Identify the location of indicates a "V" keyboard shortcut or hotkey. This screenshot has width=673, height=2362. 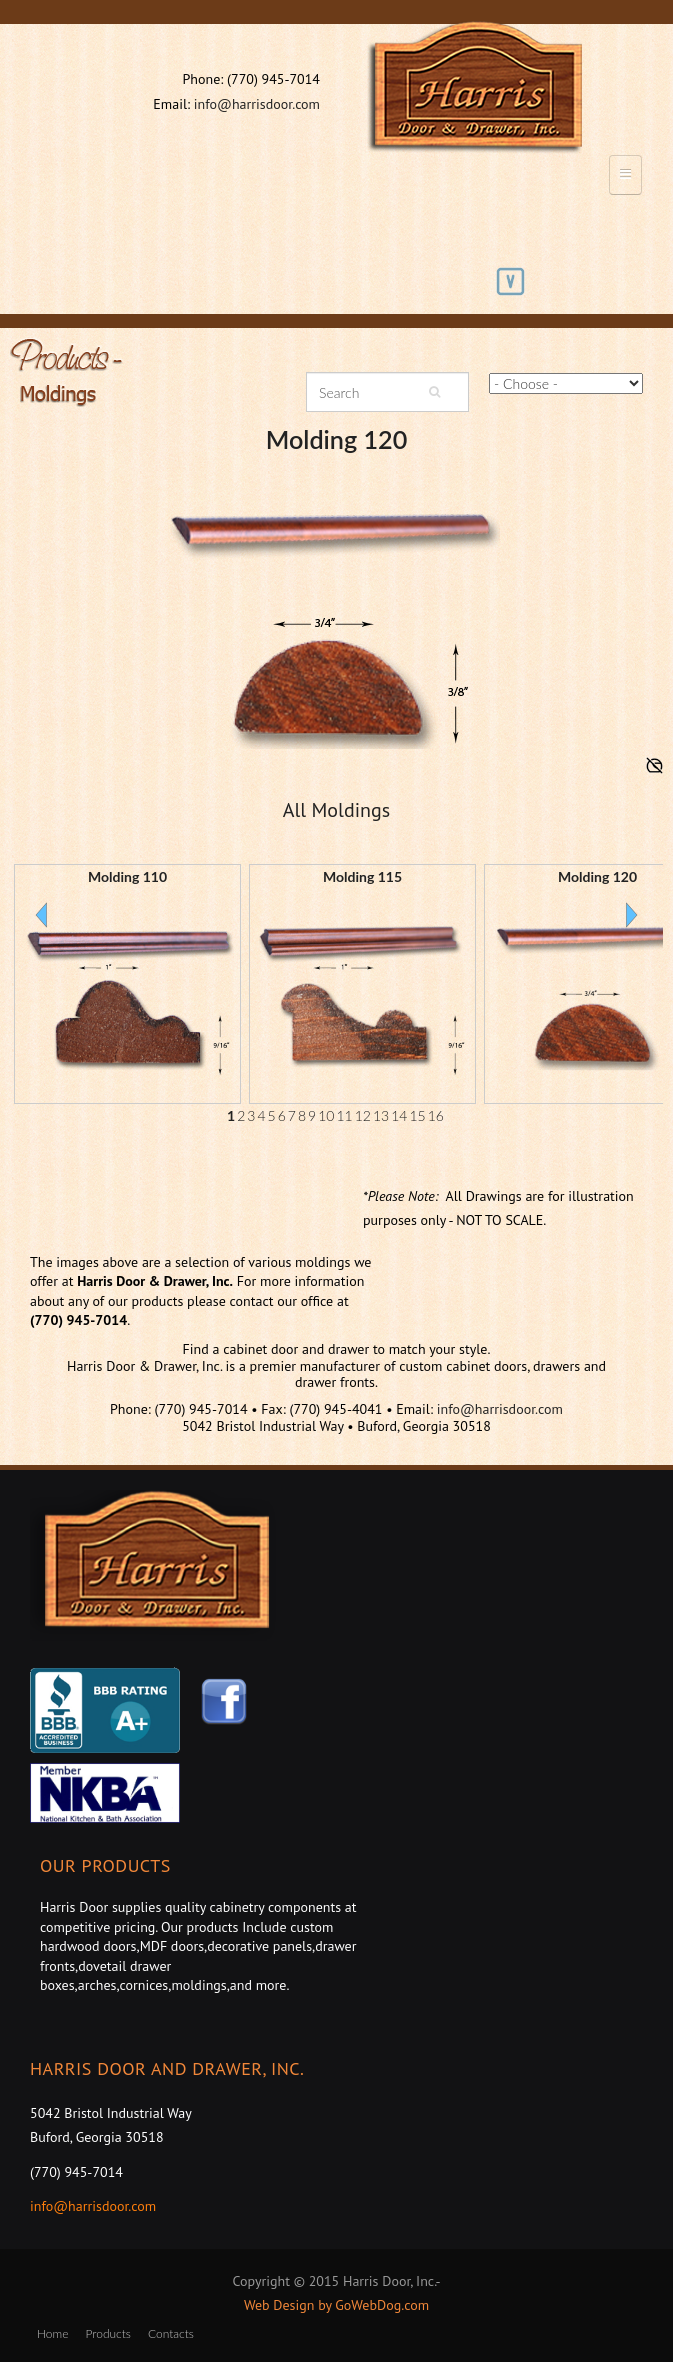
(510, 281).